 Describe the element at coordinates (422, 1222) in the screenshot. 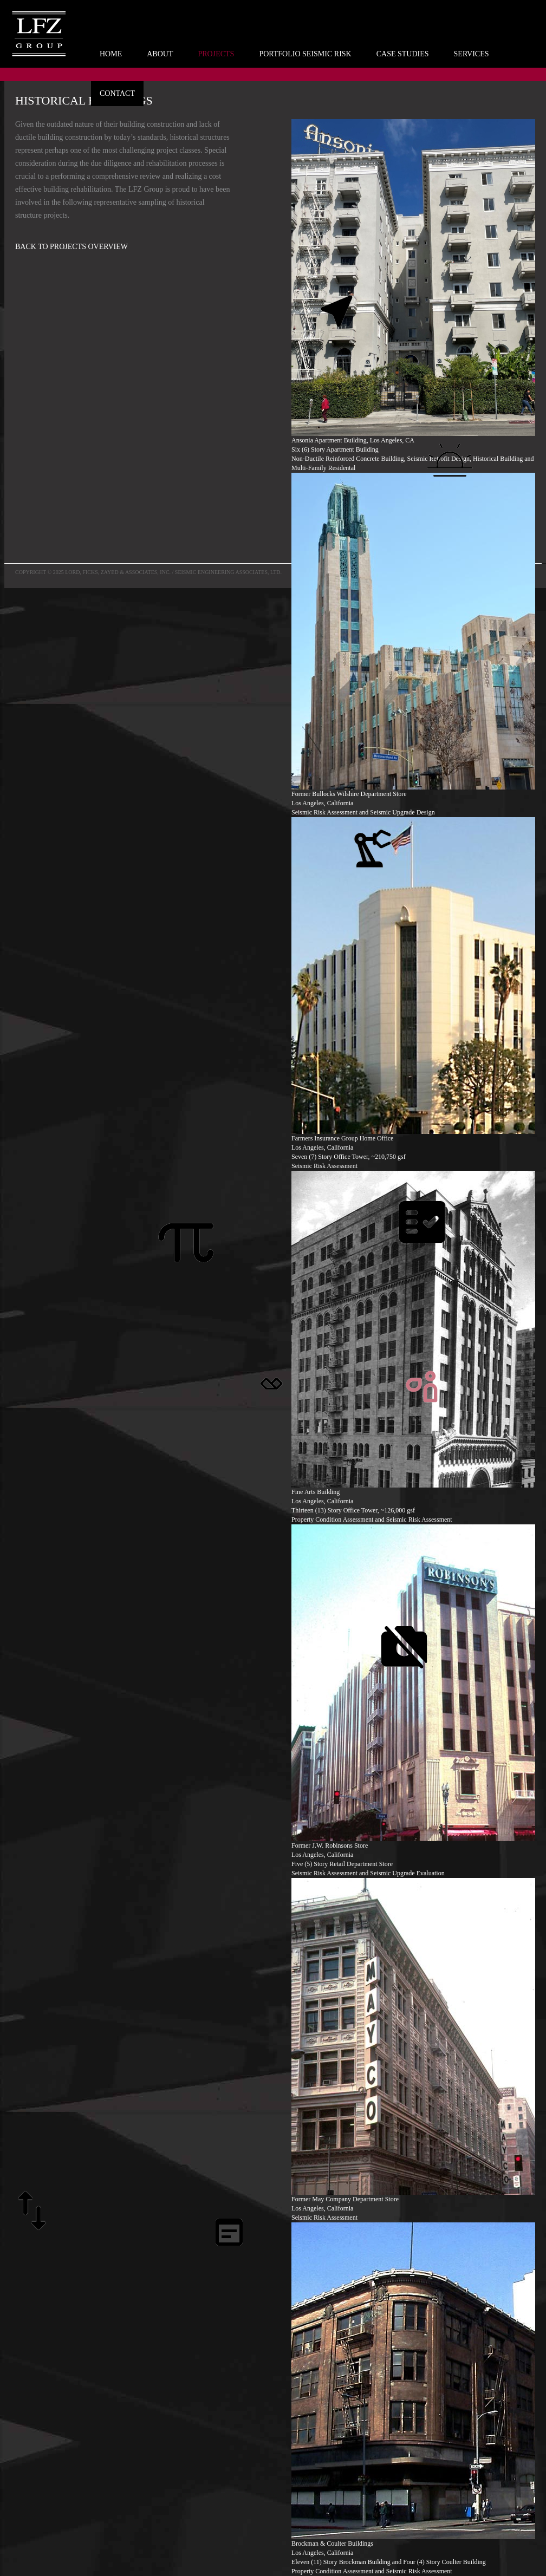

I see `verify checklist items` at that location.